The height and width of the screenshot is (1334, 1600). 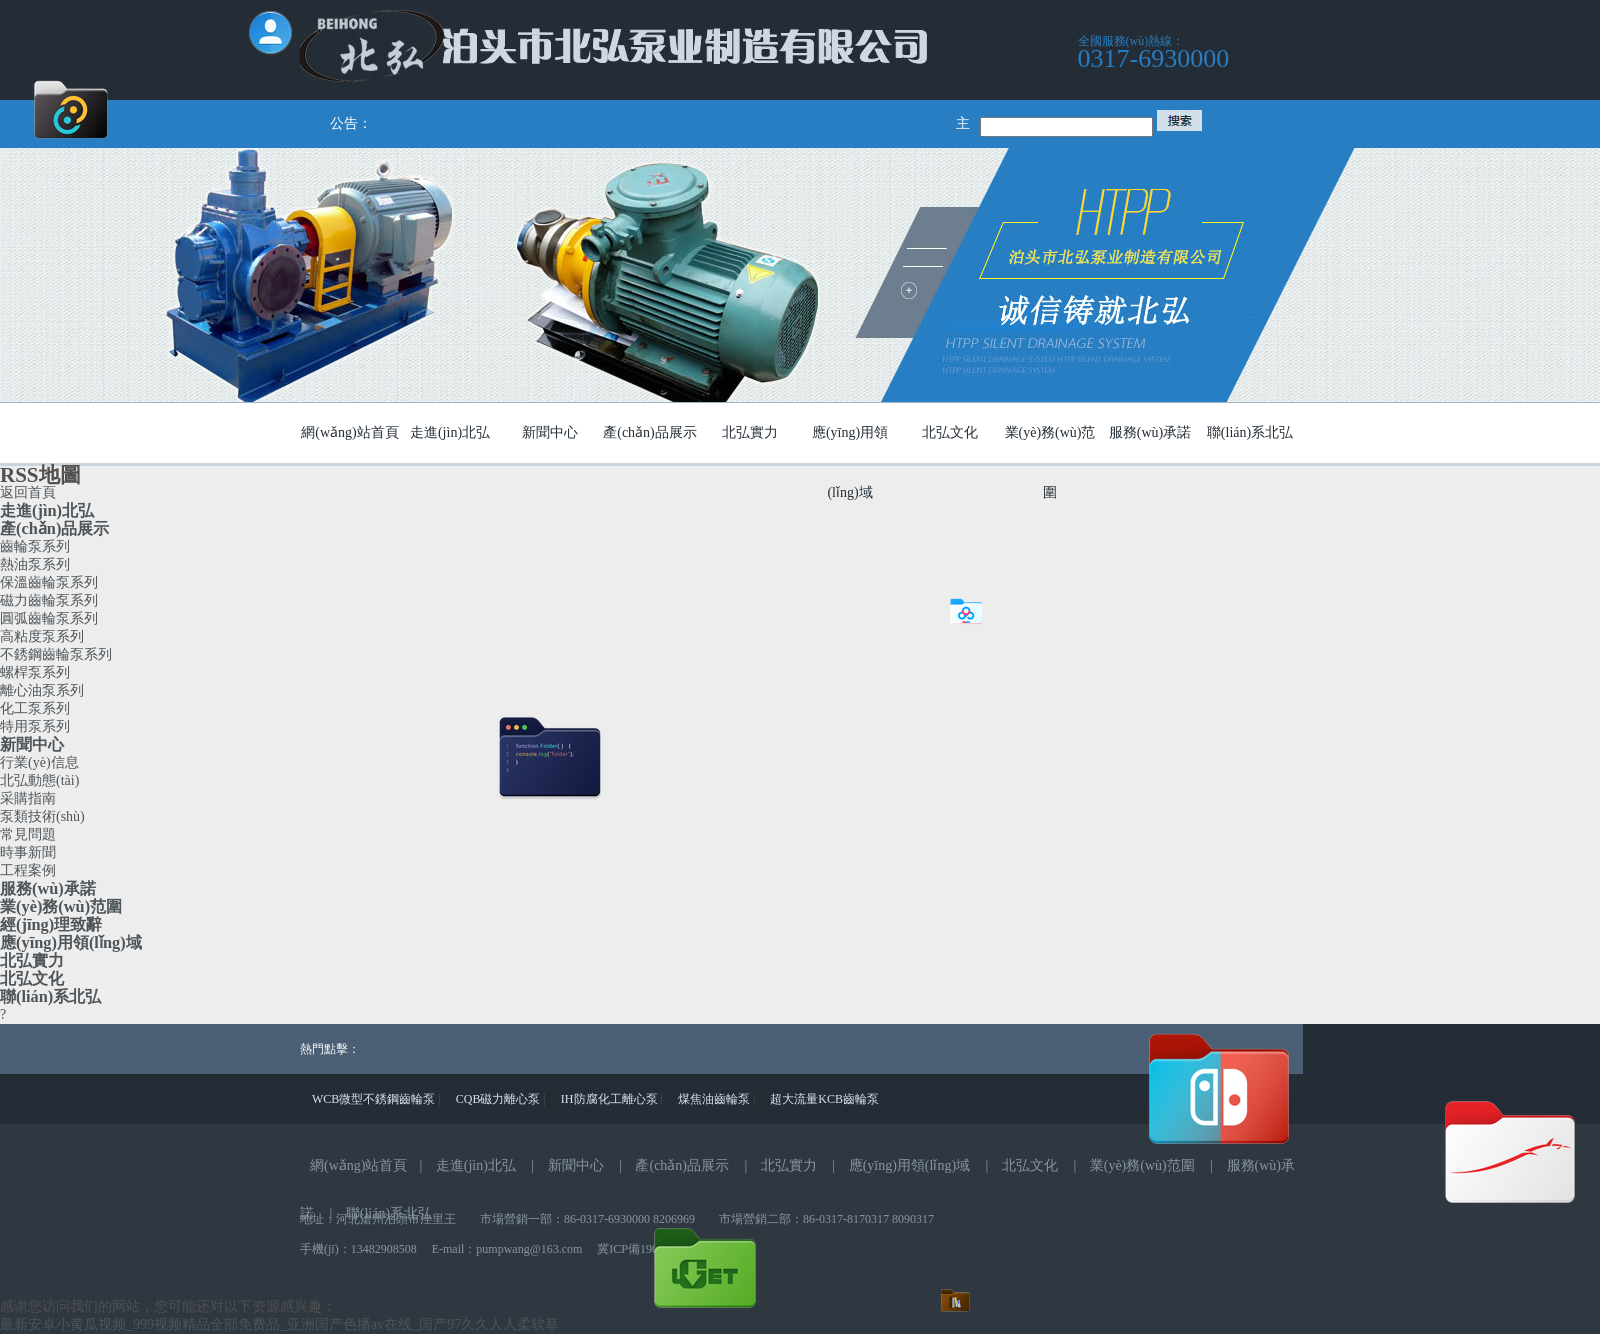 What do you see at coordinates (270, 32) in the screenshot?
I see `view user profile information` at bounding box center [270, 32].